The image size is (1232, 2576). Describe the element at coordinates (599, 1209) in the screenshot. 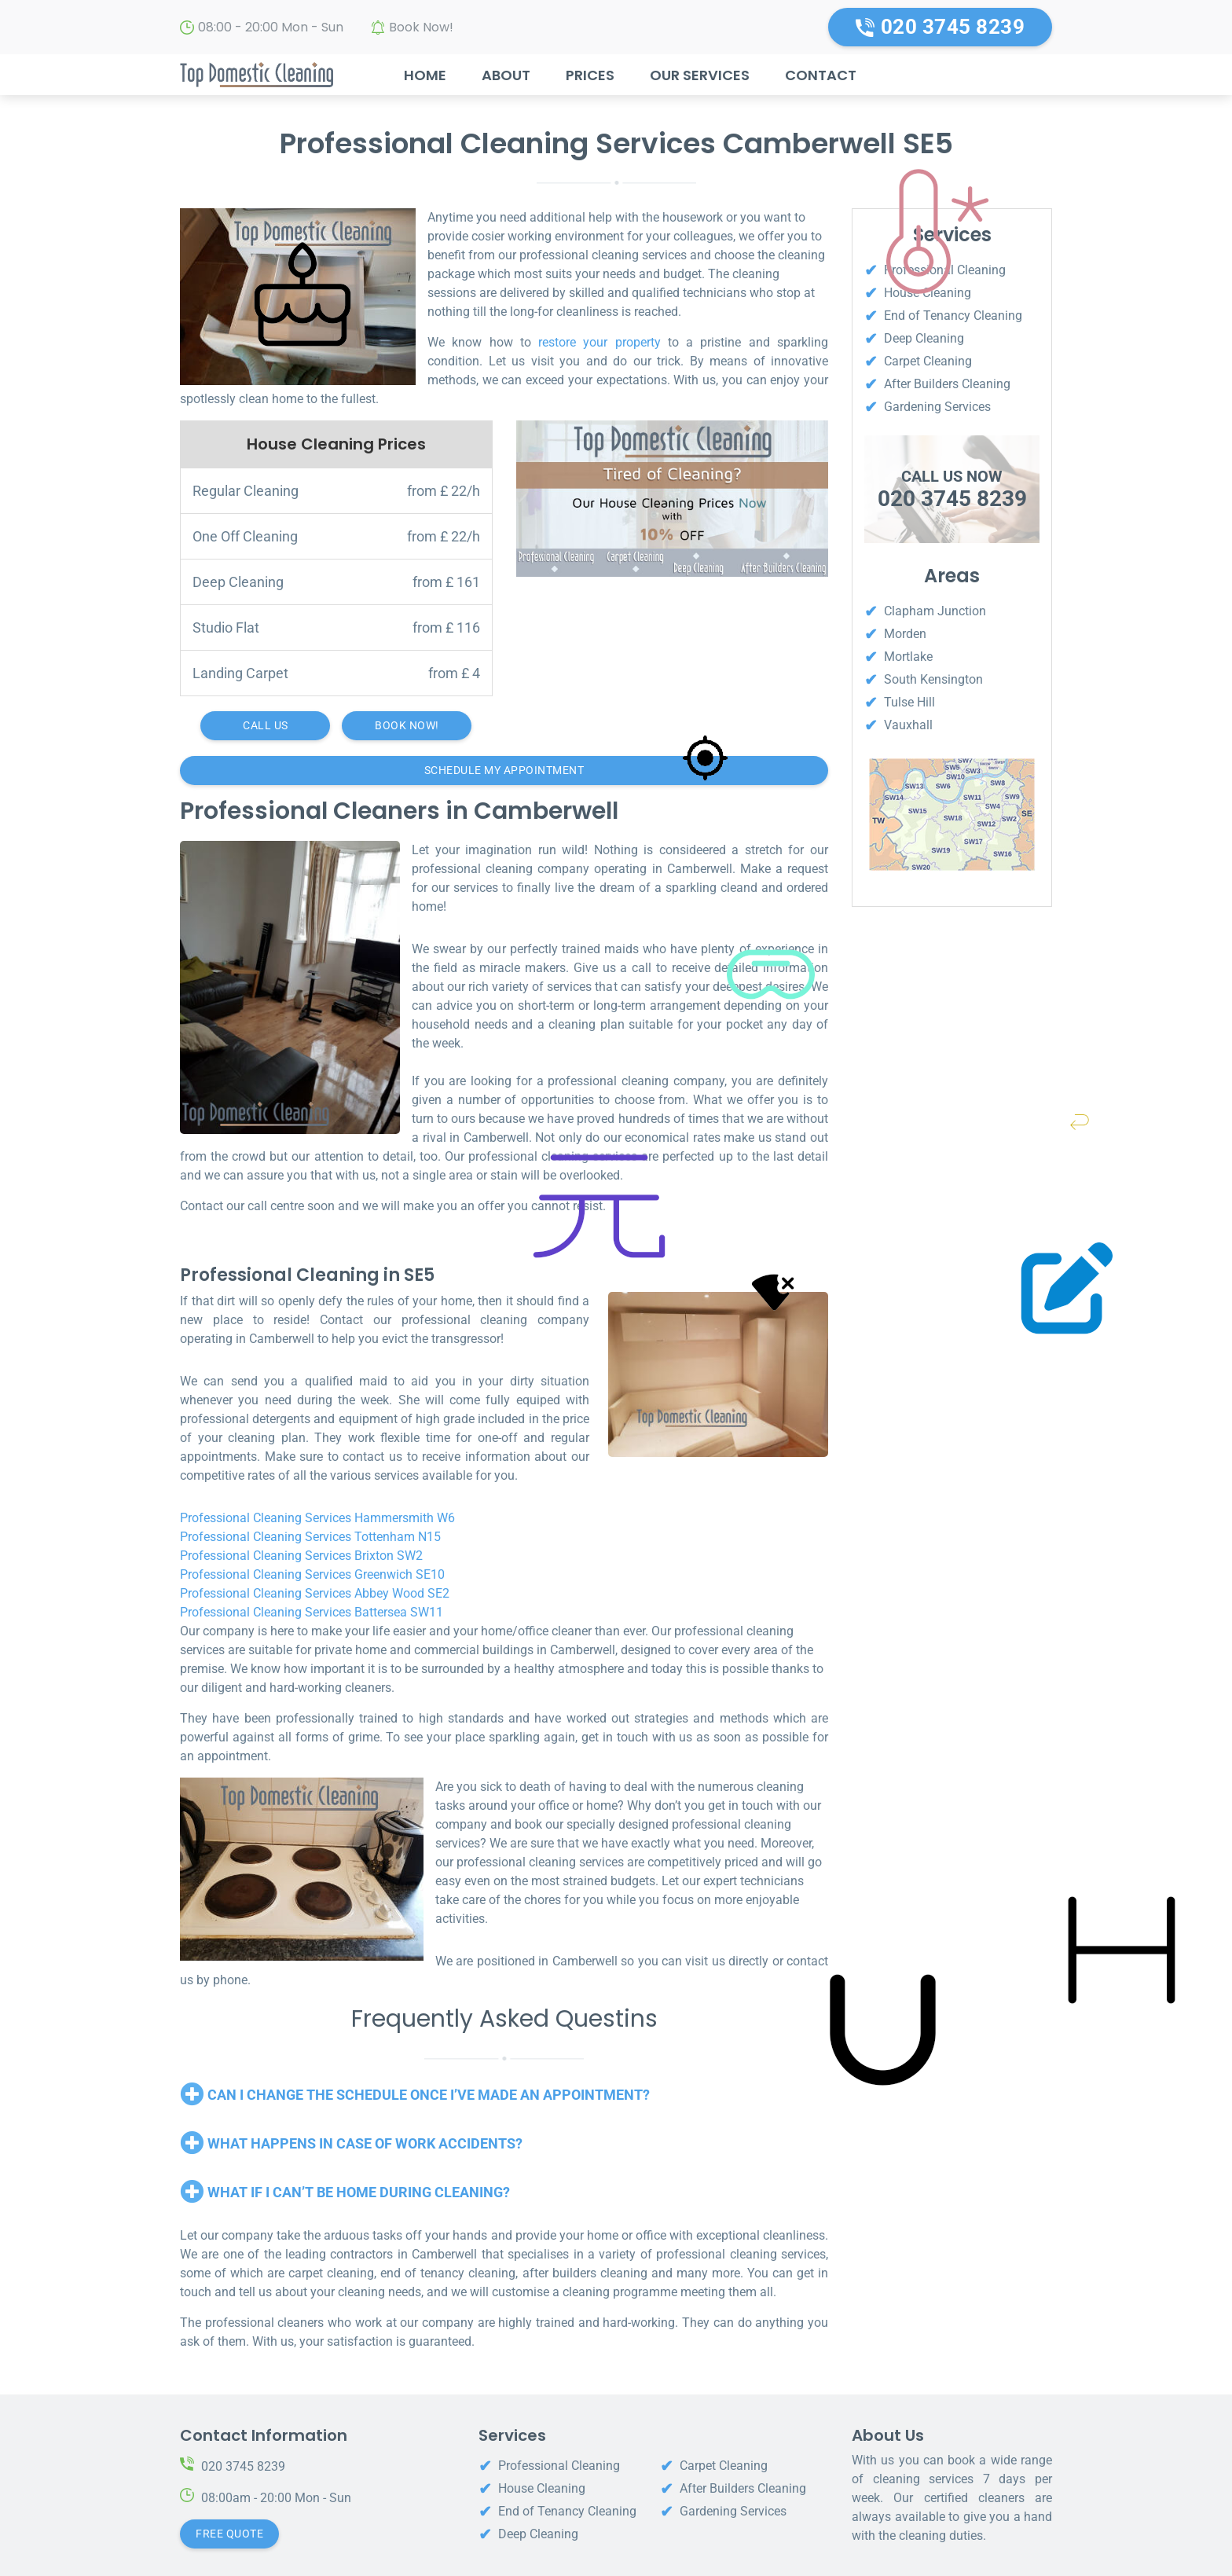

I see `view price in chinese yuan` at that location.